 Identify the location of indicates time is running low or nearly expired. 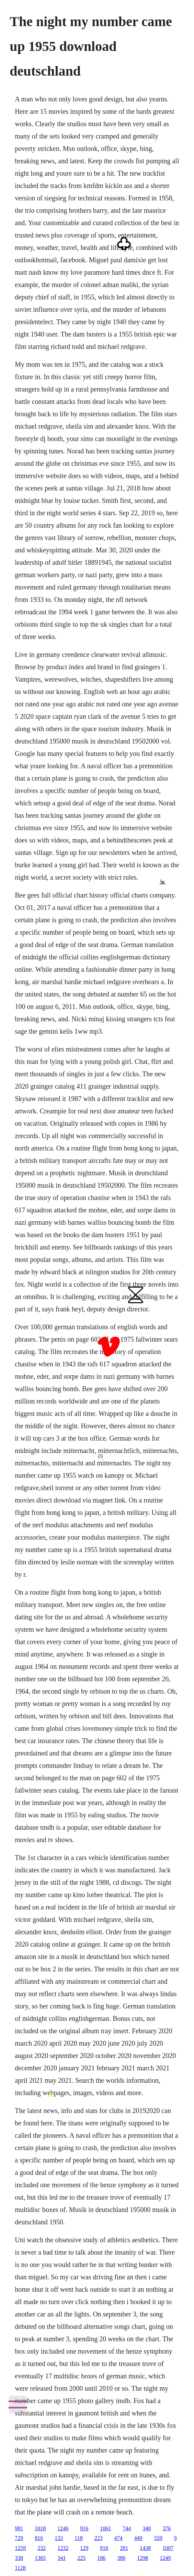
(136, 1295).